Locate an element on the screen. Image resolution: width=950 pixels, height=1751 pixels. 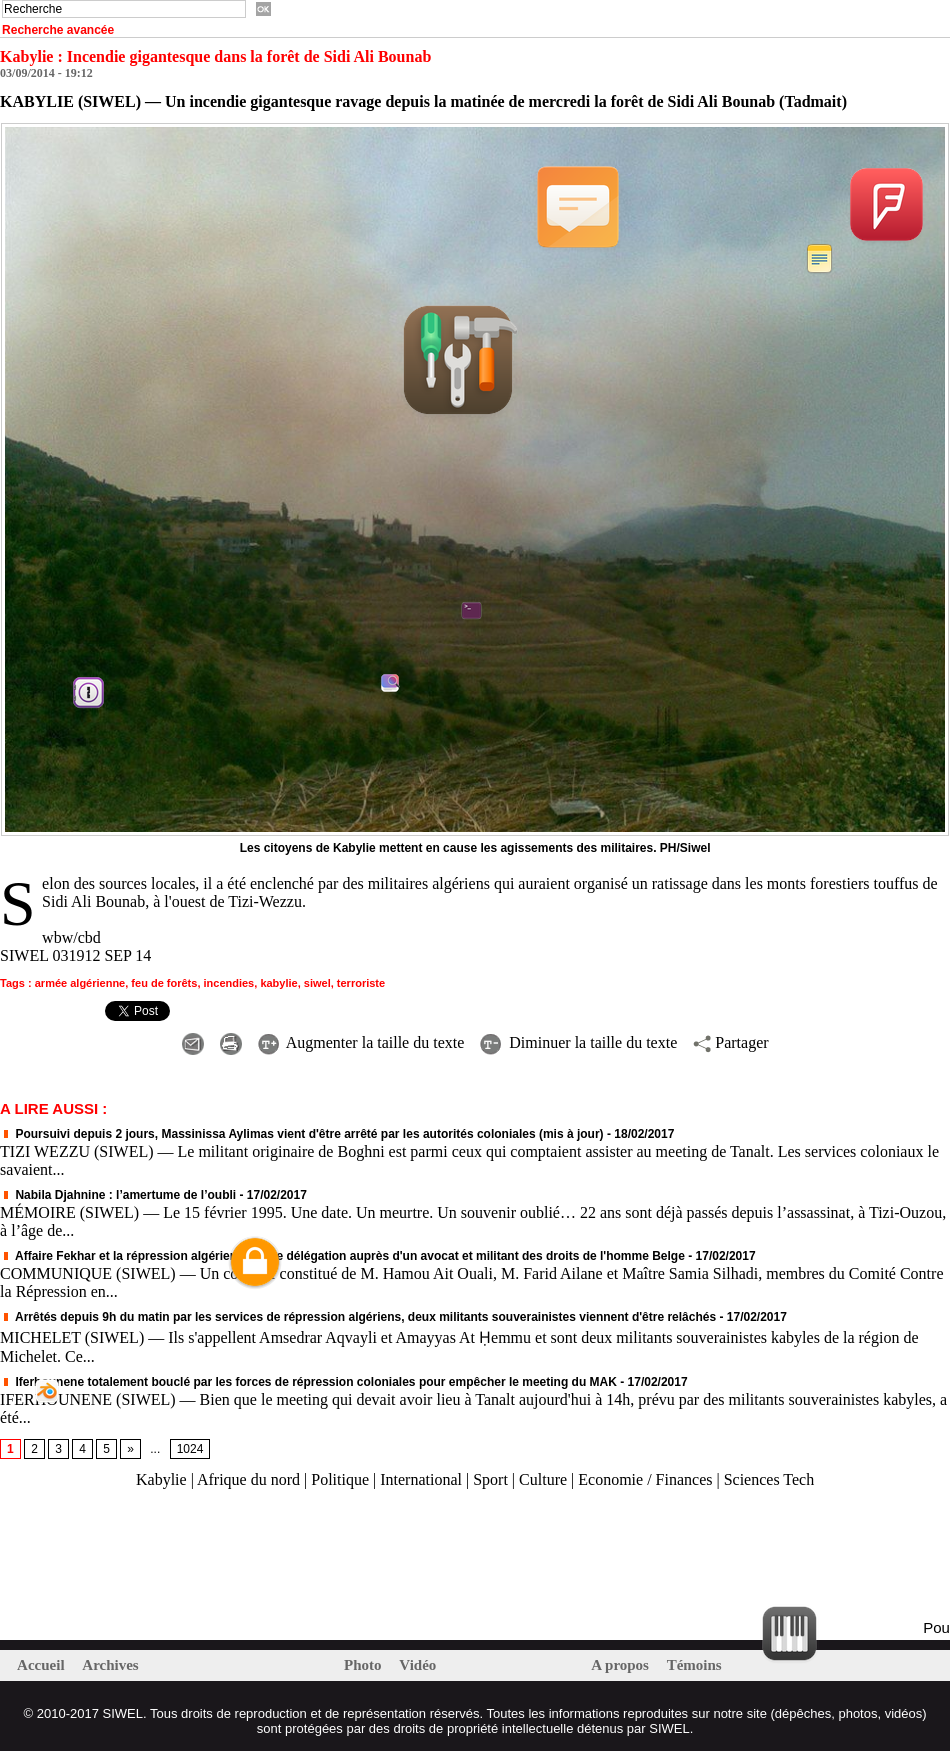
open terminal application is located at coordinates (471, 610).